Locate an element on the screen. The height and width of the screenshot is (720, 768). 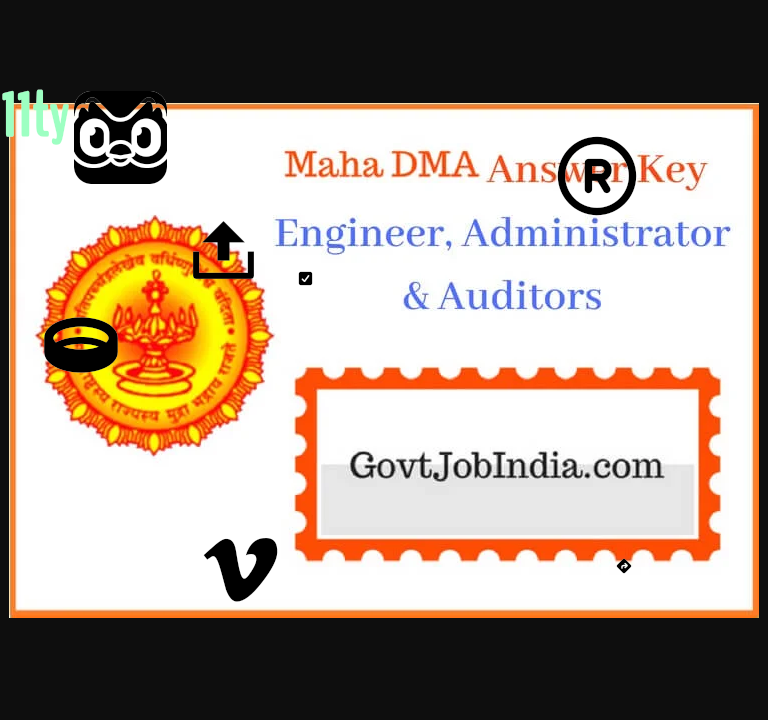
open the Vimeo app is located at coordinates (240, 569).